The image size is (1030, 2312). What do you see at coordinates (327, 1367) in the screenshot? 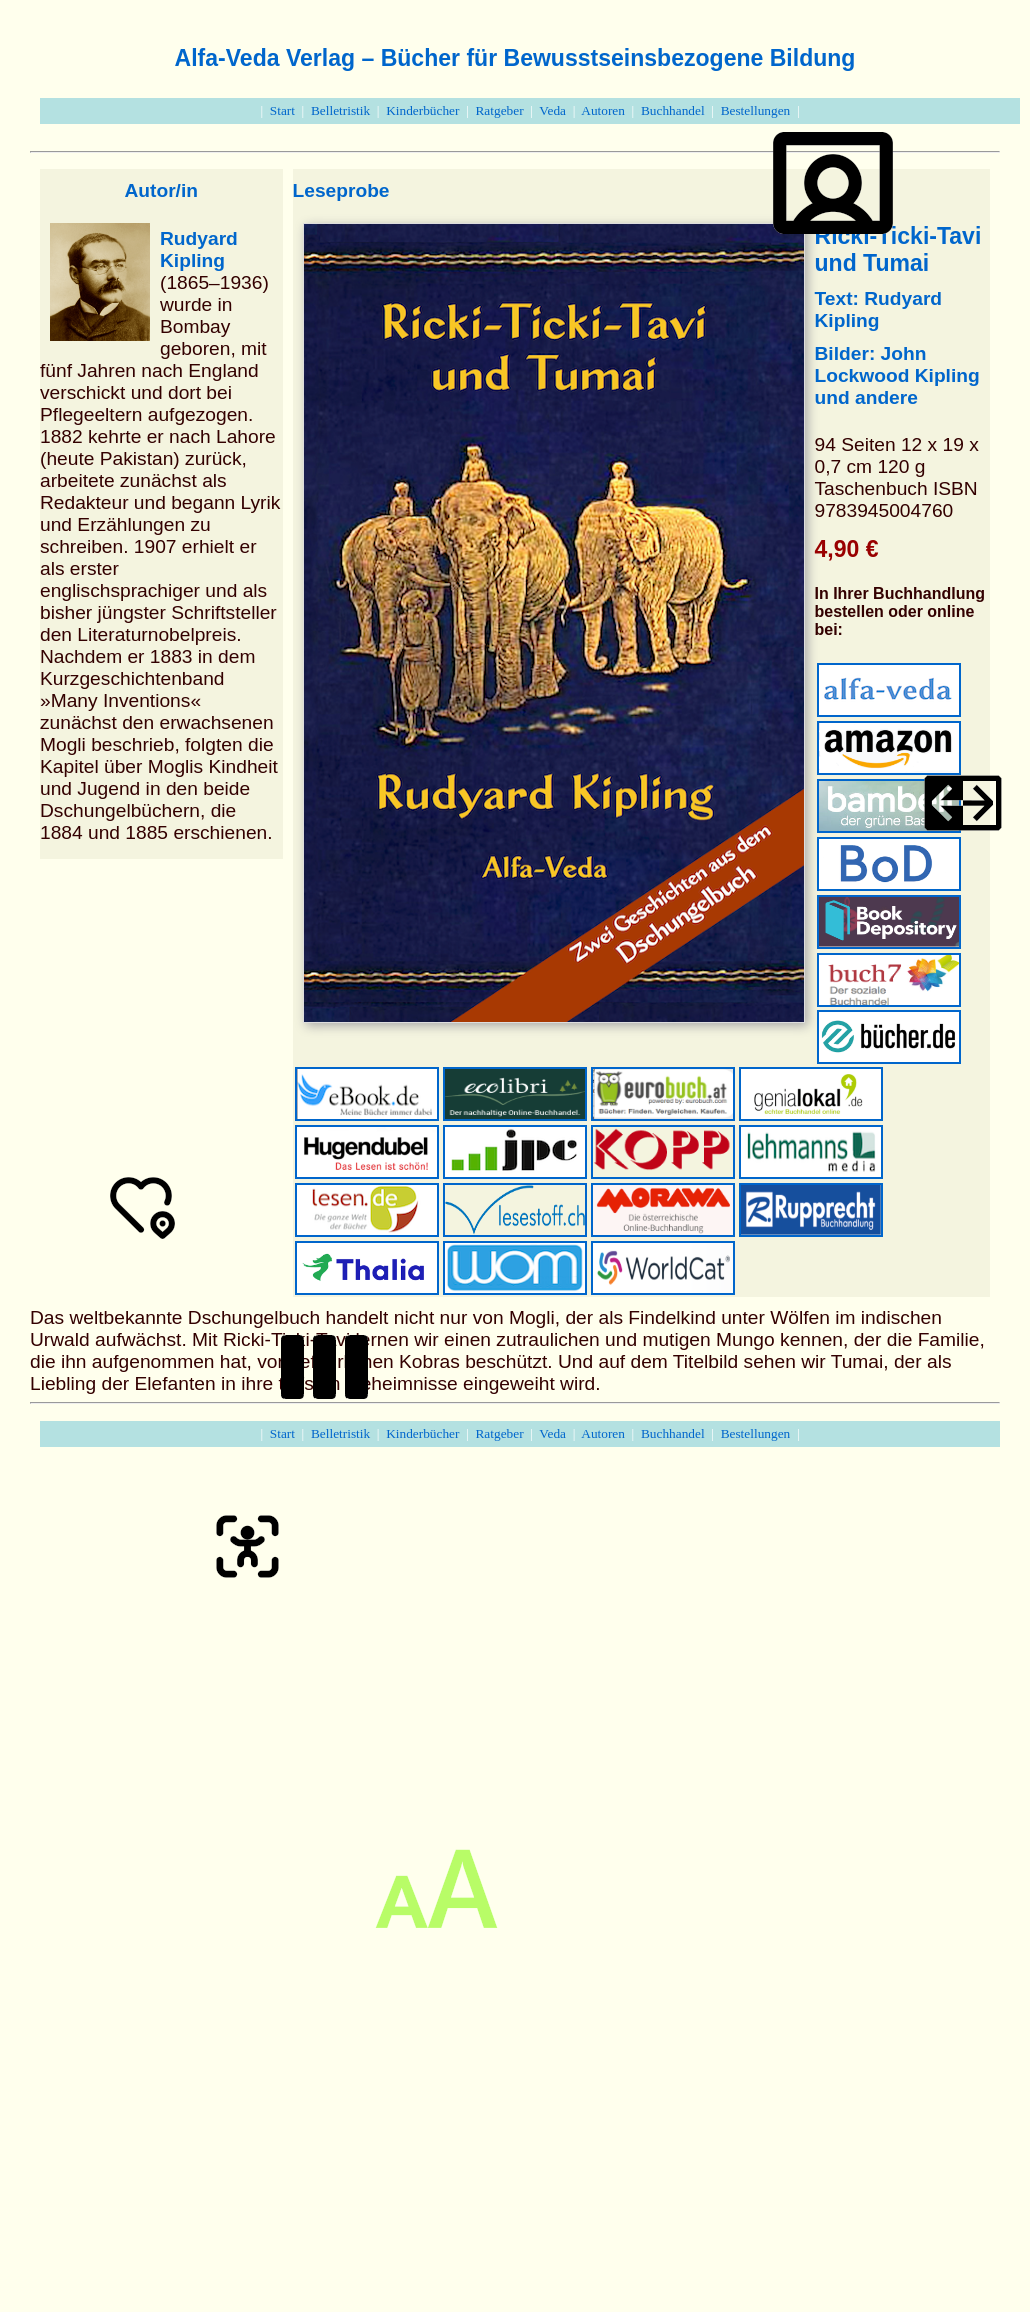
I see `switch to week view in calendar` at bounding box center [327, 1367].